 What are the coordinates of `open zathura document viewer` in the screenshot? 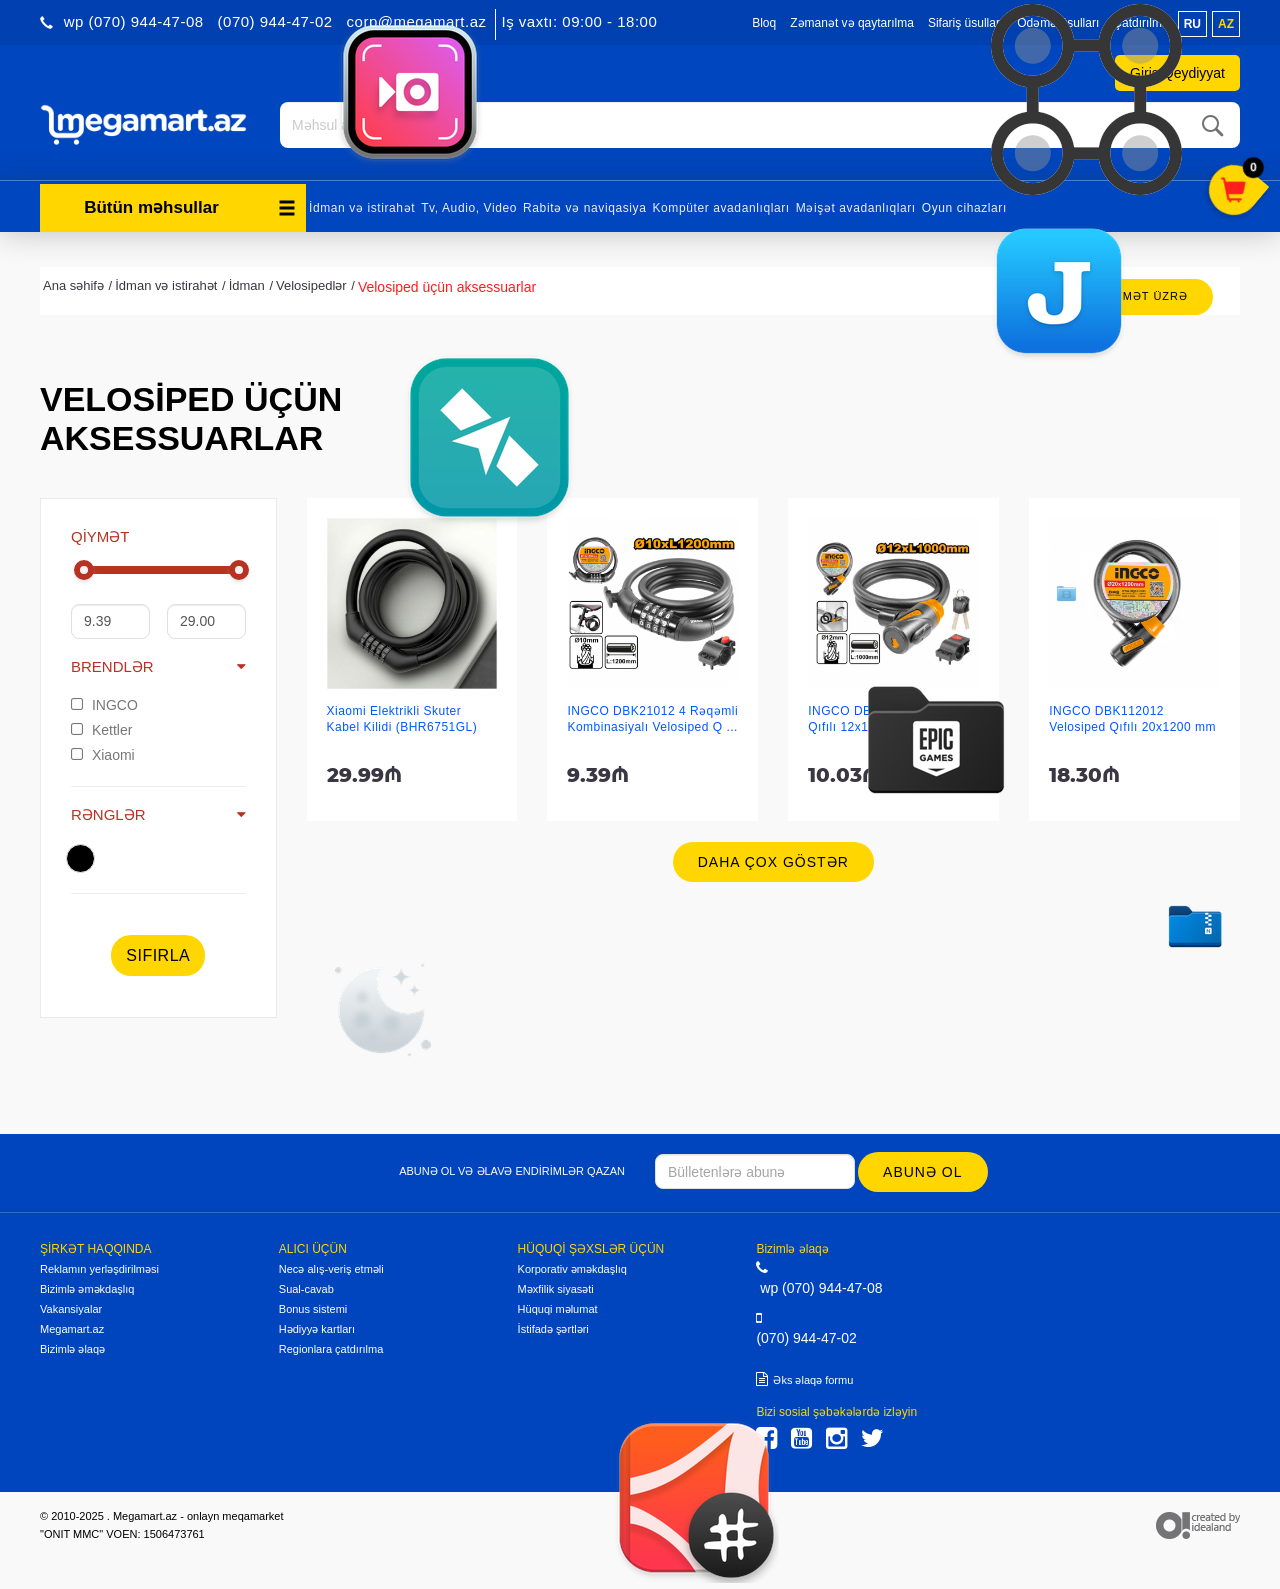 It's located at (694, 1498).